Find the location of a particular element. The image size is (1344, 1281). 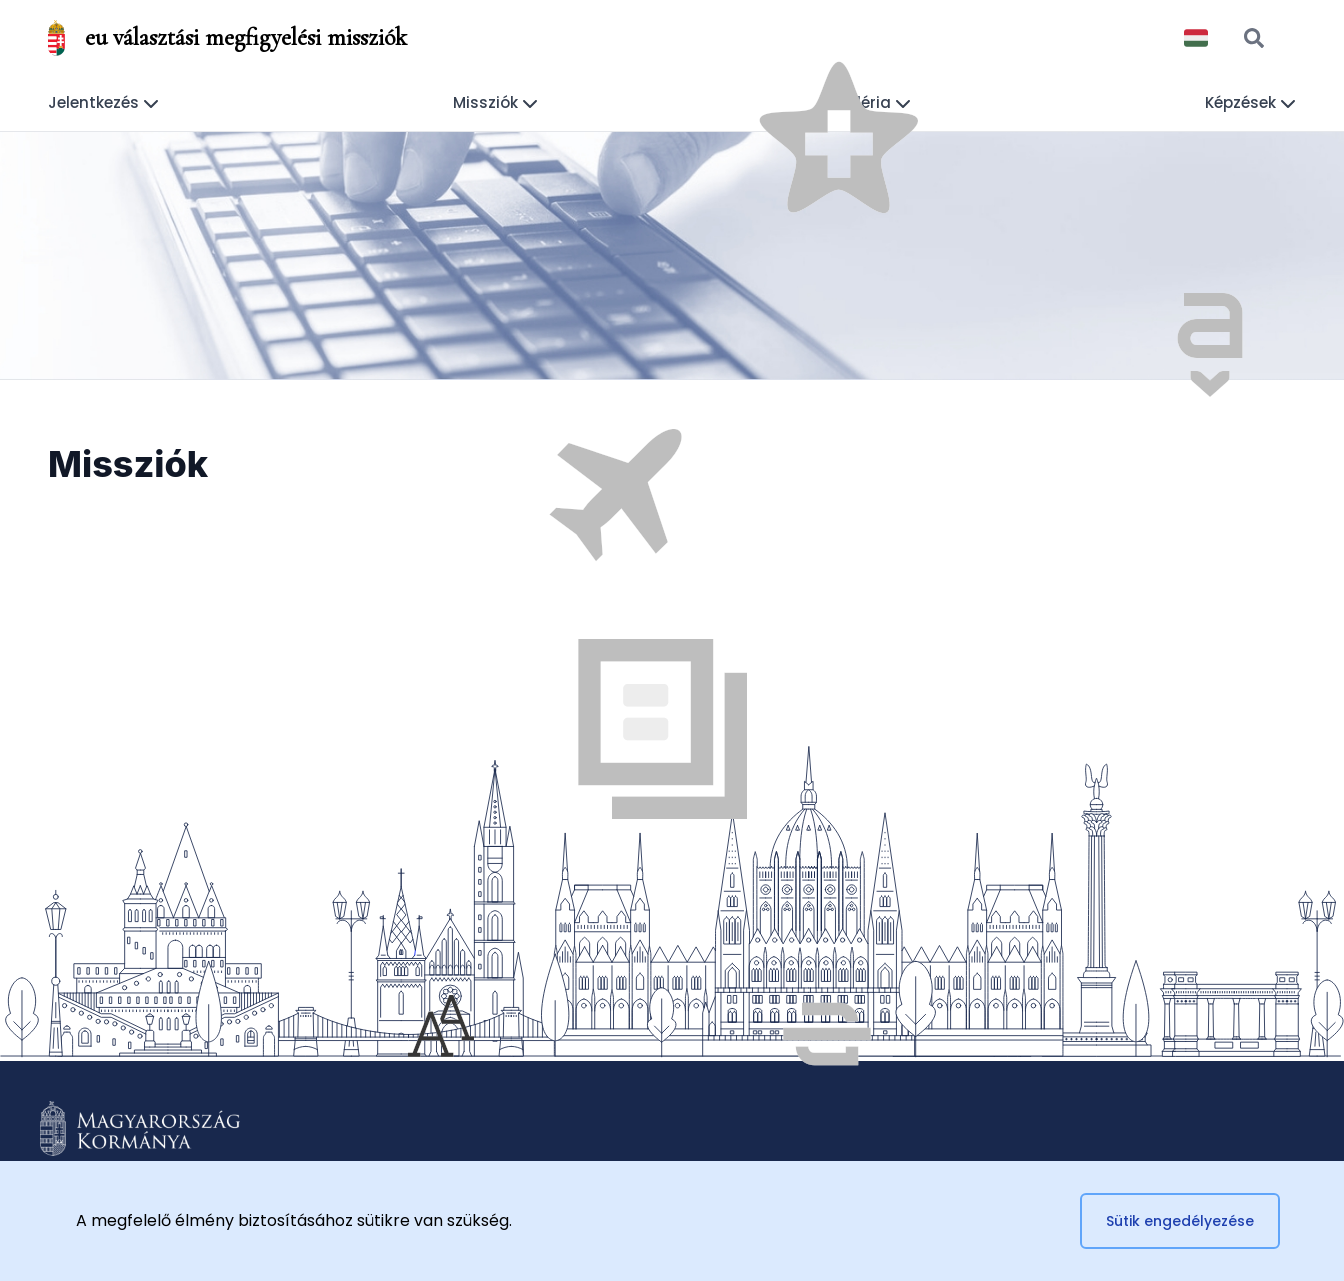

apply strikethrough formatting to selected text is located at coordinates (827, 1034).